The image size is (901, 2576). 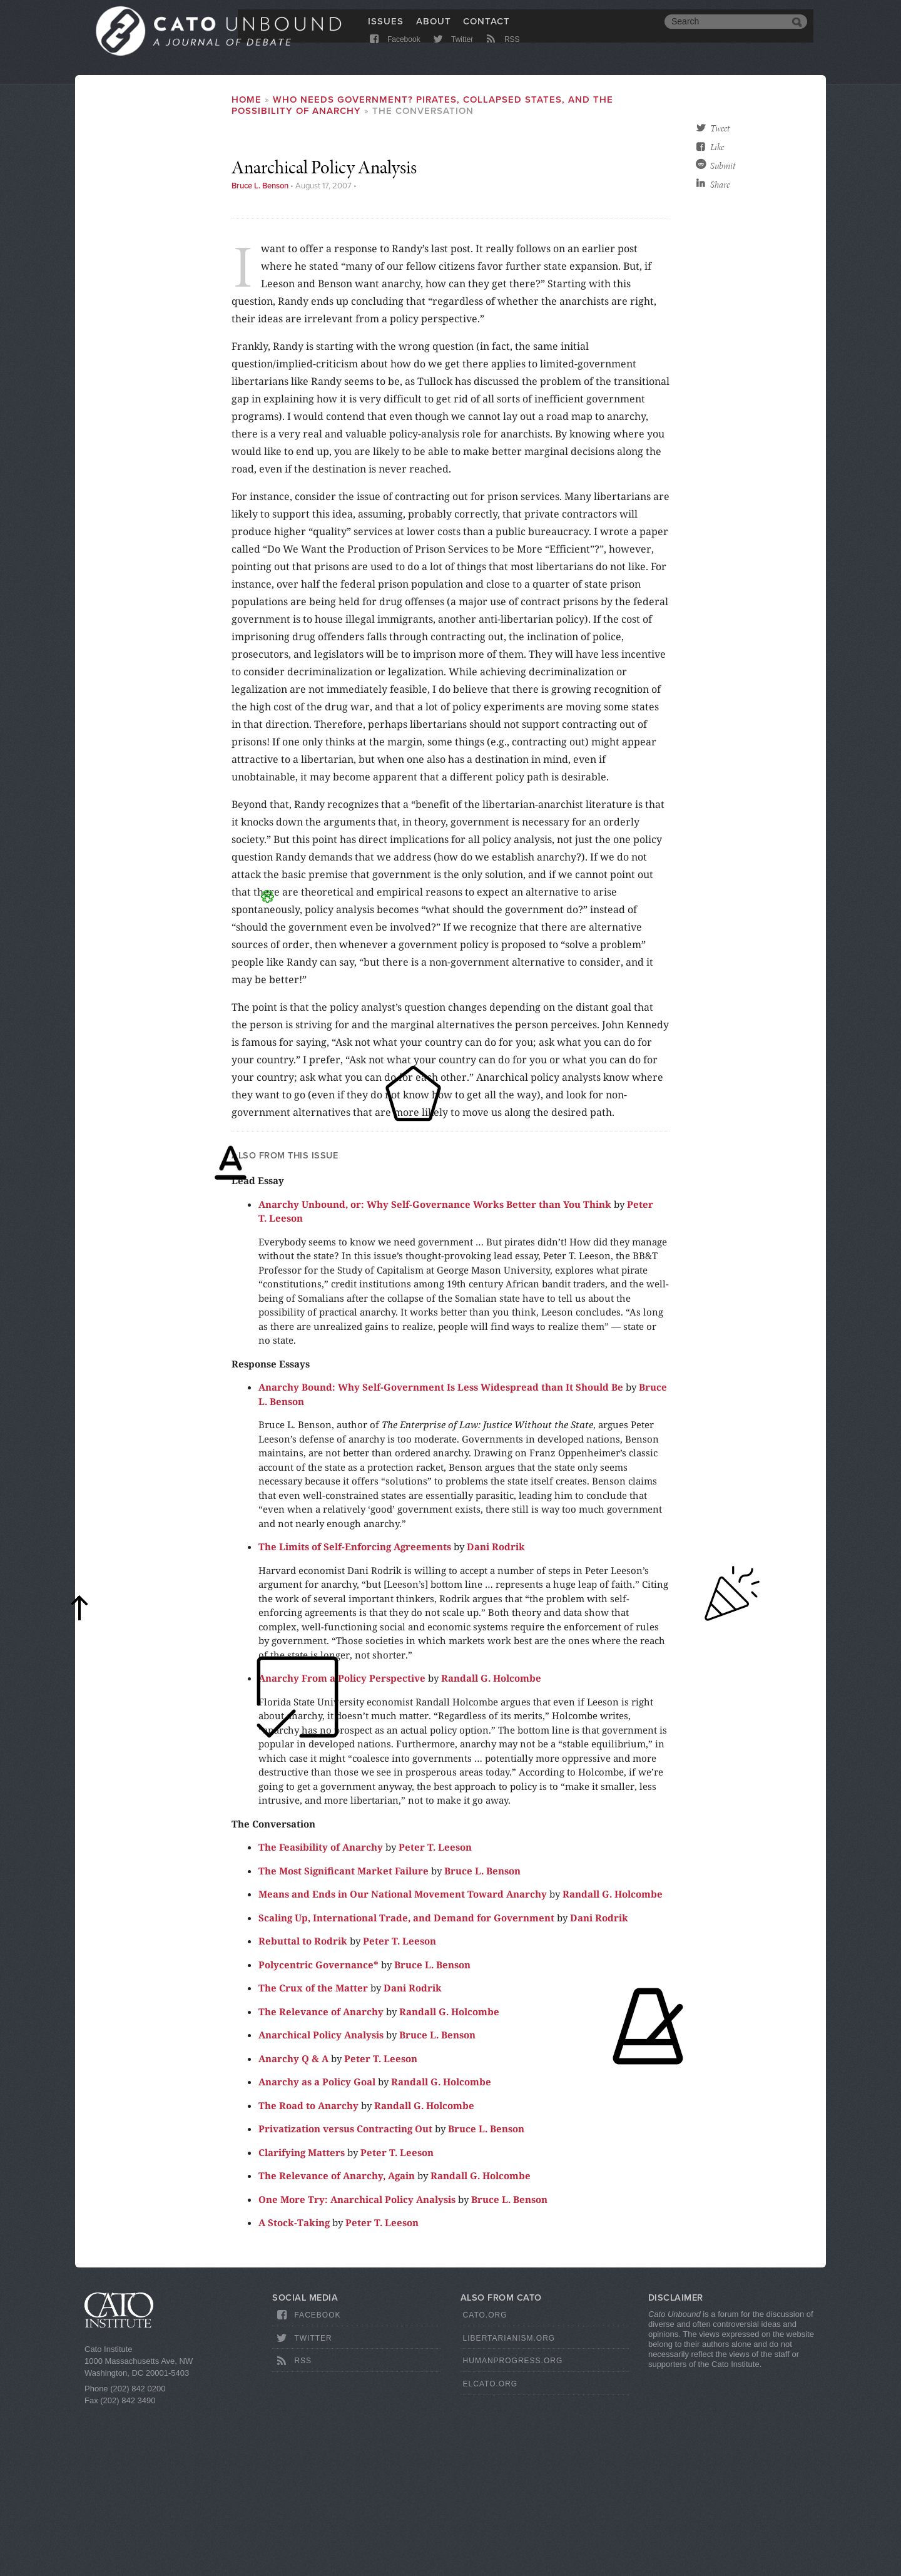 What do you see at coordinates (297, 1697) in the screenshot?
I see `mark task as complete` at bounding box center [297, 1697].